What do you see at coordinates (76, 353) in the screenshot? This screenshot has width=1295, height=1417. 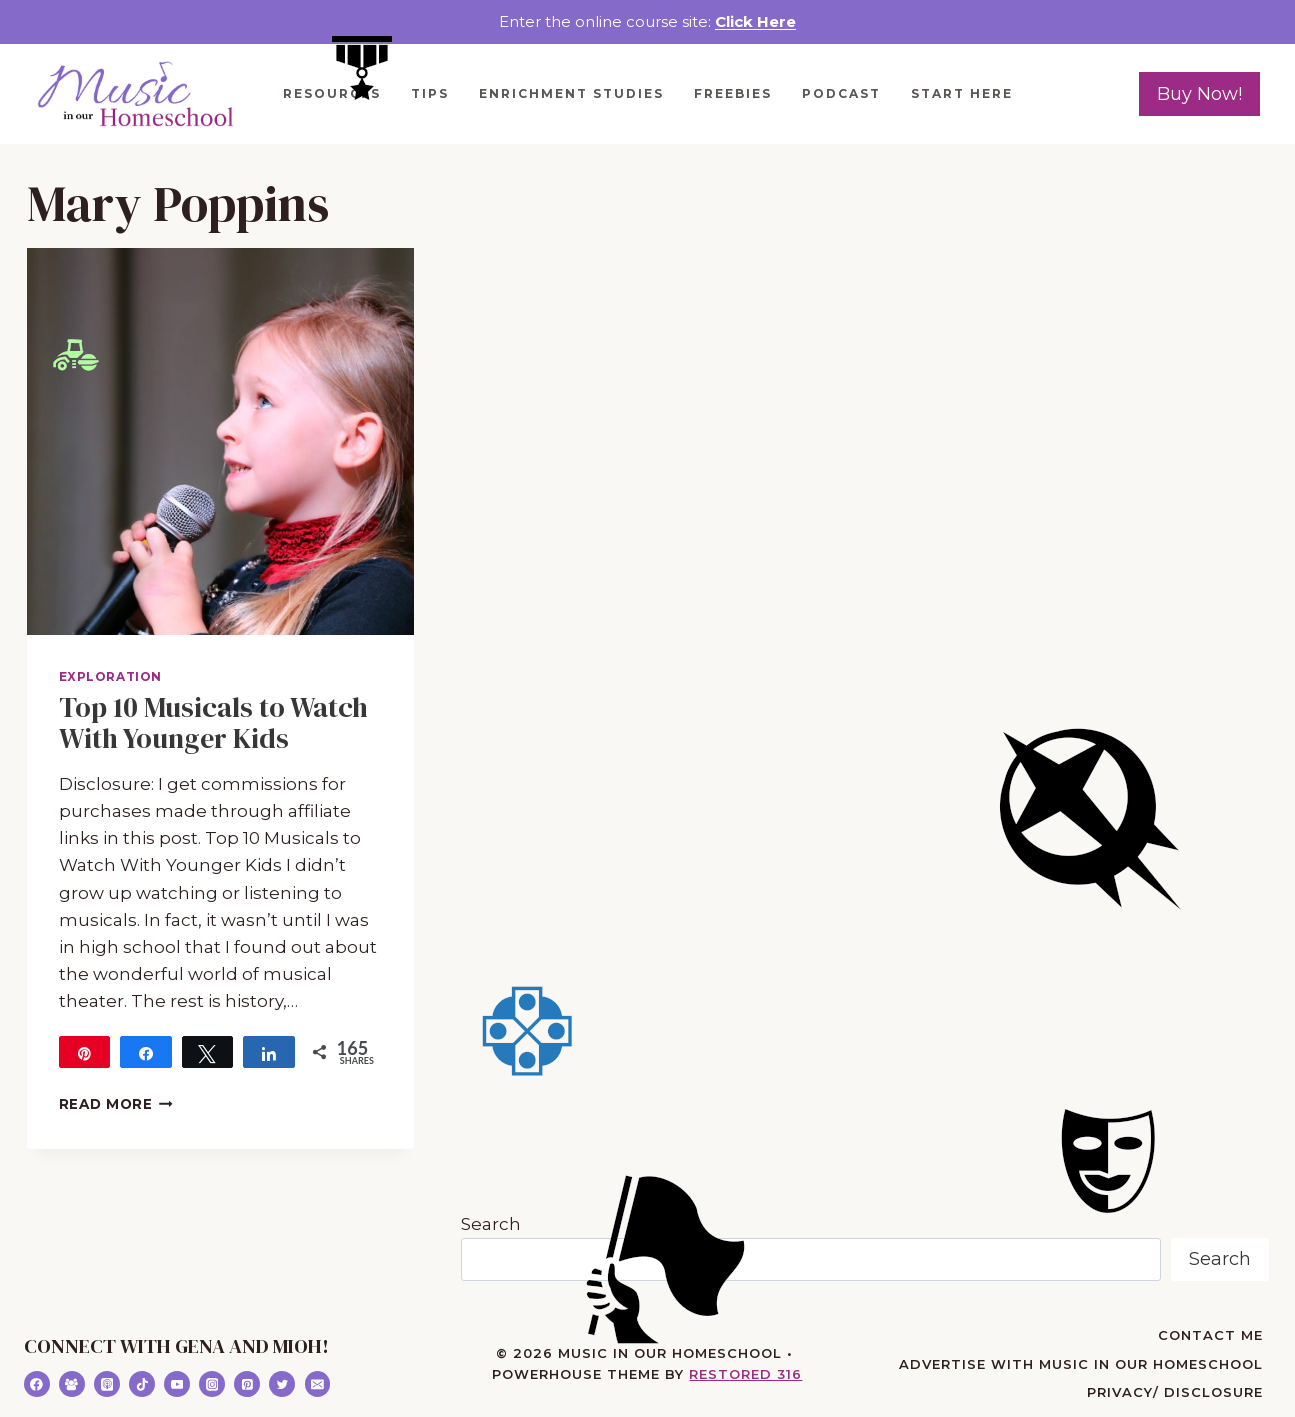 I see `construction or road building category` at bounding box center [76, 353].